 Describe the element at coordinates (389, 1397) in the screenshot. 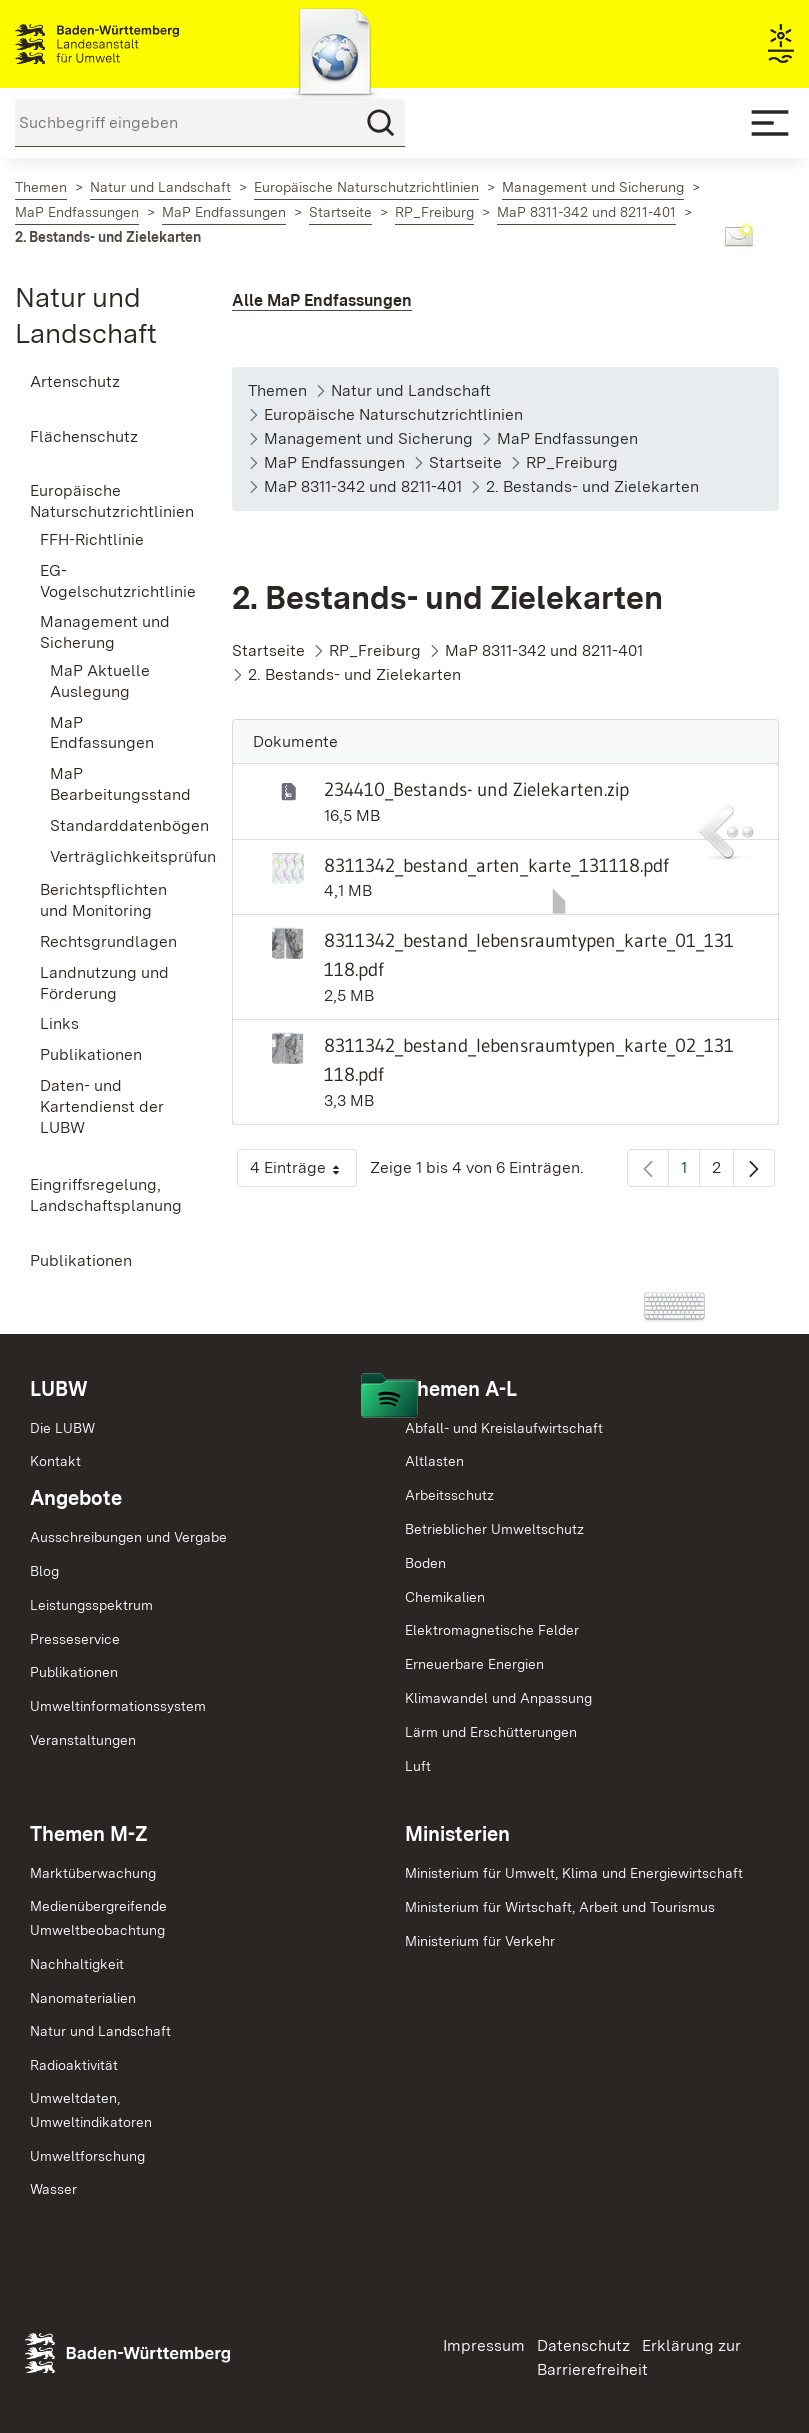

I see `open folder containing spotify downloads or files` at that location.